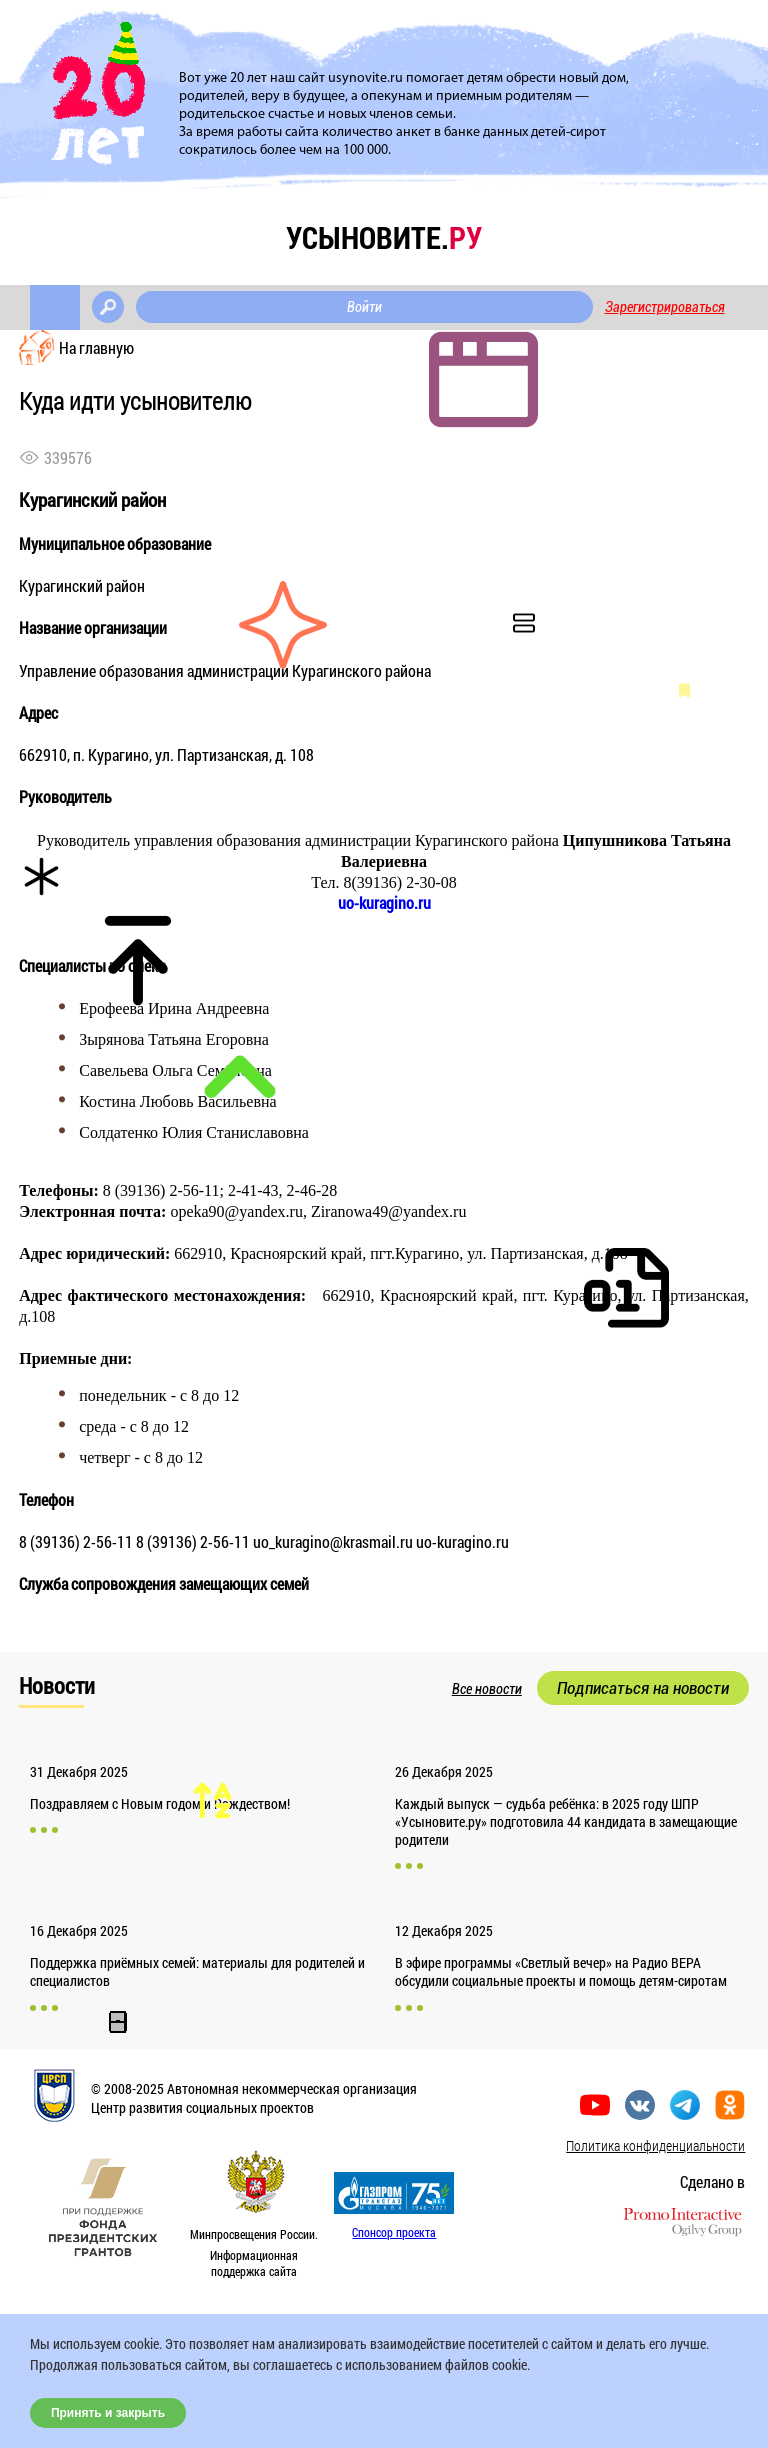 Image resolution: width=768 pixels, height=2448 pixels. What do you see at coordinates (41, 876) in the screenshot?
I see `indicates a required field in a form` at bounding box center [41, 876].